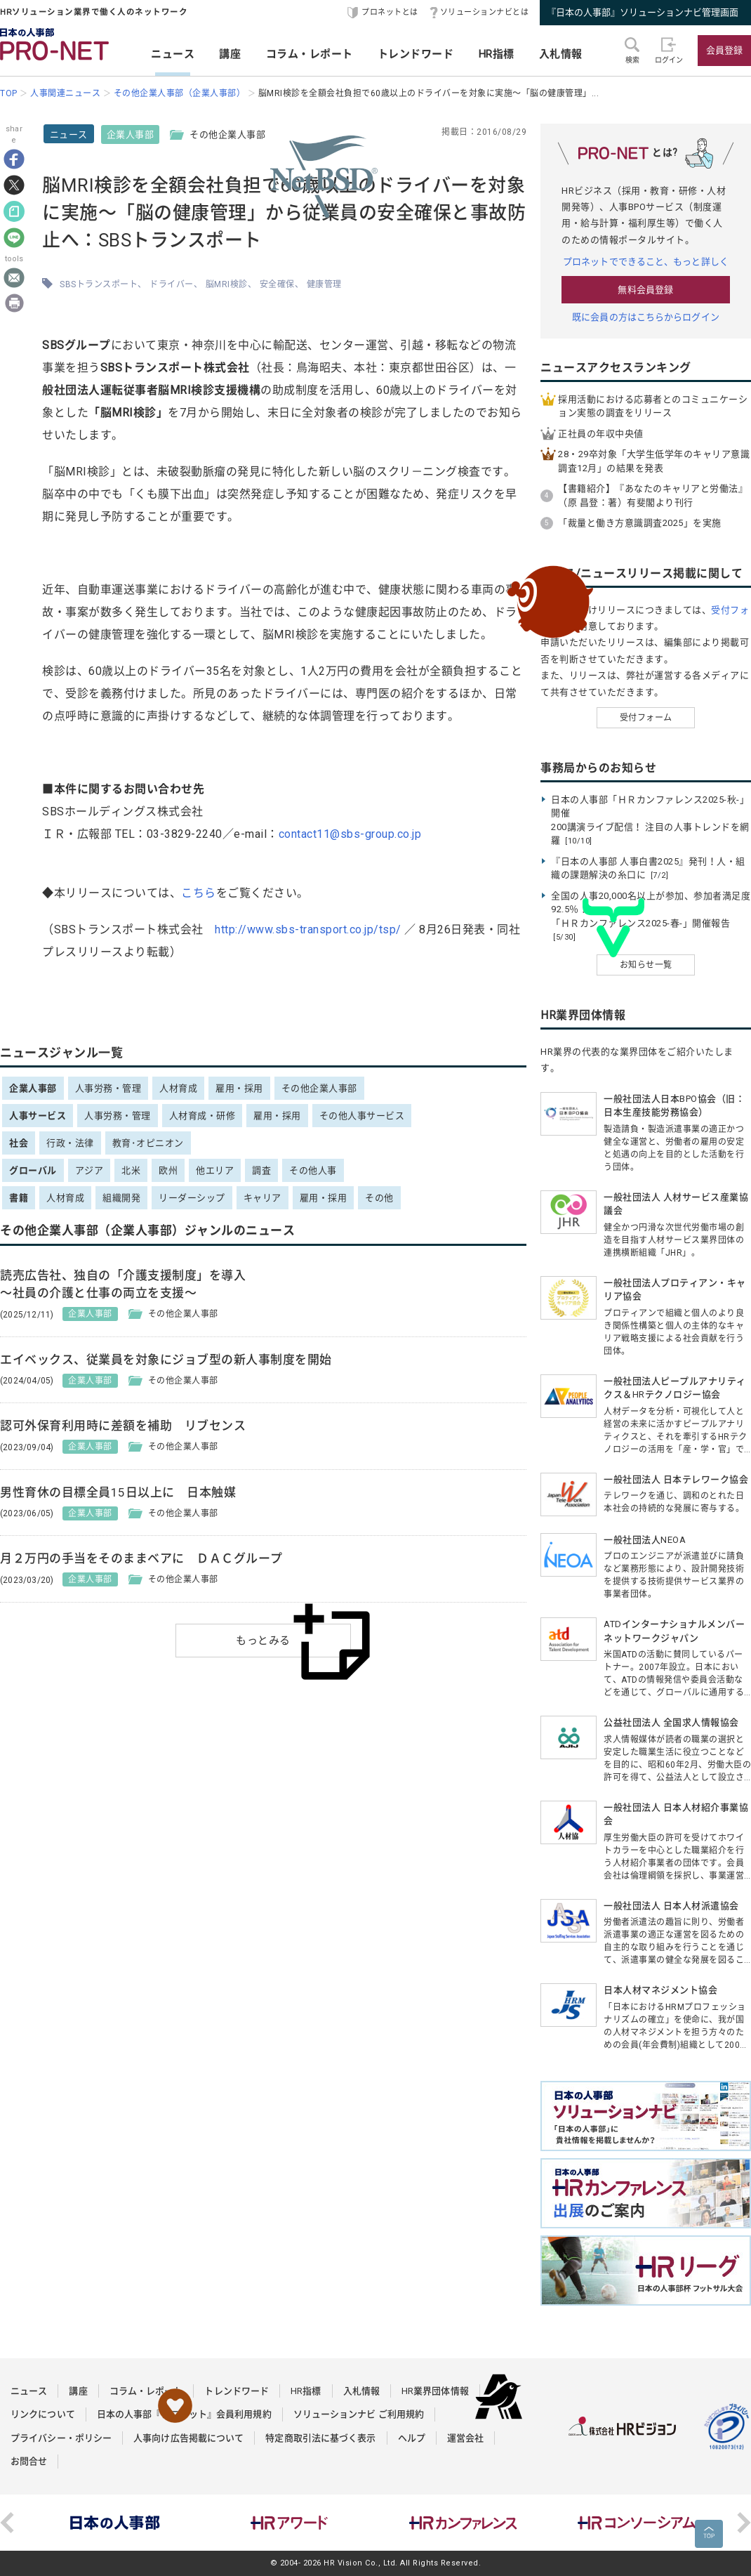 The image size is (751, 2576). What do you see at coordinates (498, 2396) in the screenshot?
I see `Auchan retail store app or website` at bounding box center [498, 2396].